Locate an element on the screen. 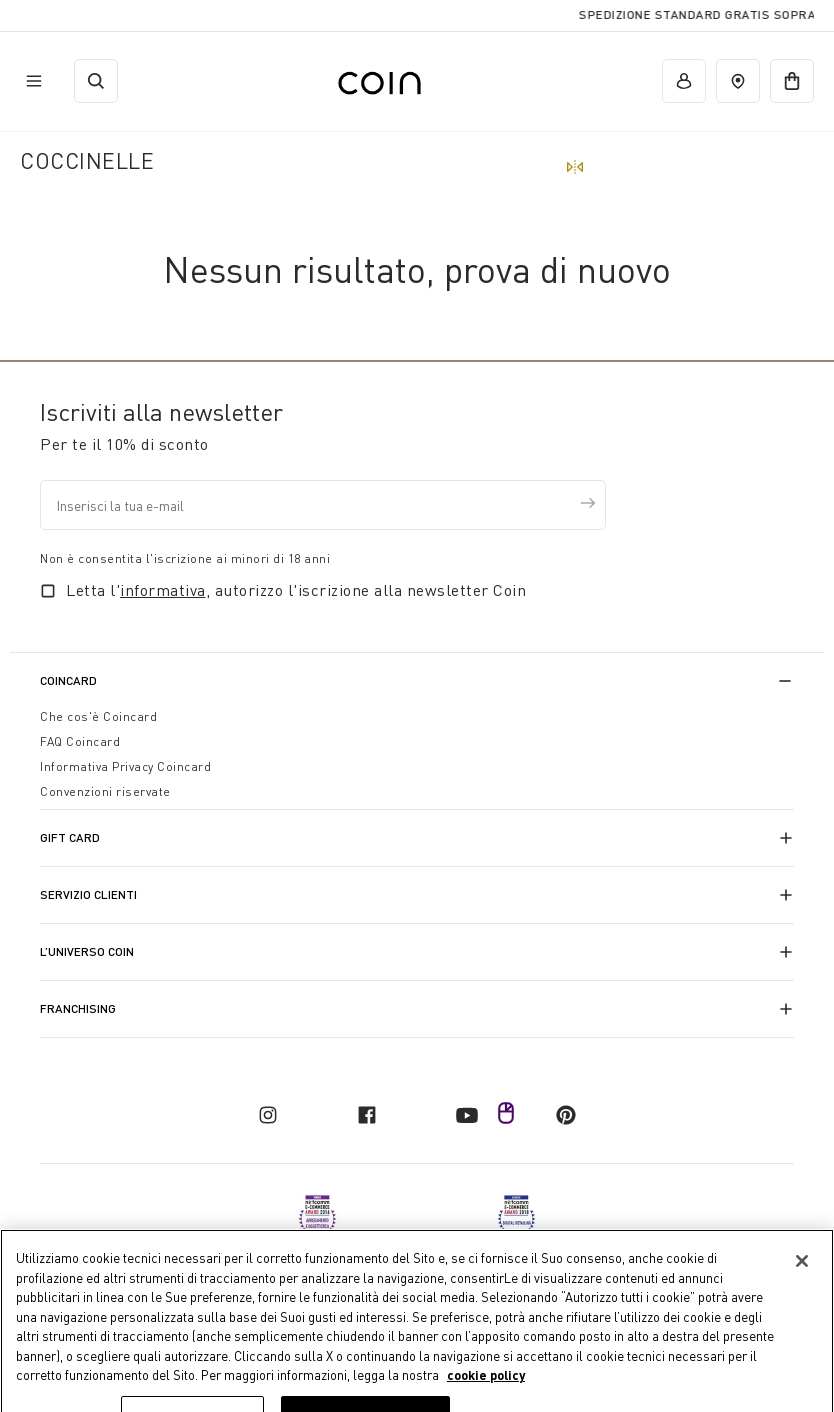 This screenshot has height=1412, width=834. mirror or flip content horizontally is located at coordinates (575, 167).